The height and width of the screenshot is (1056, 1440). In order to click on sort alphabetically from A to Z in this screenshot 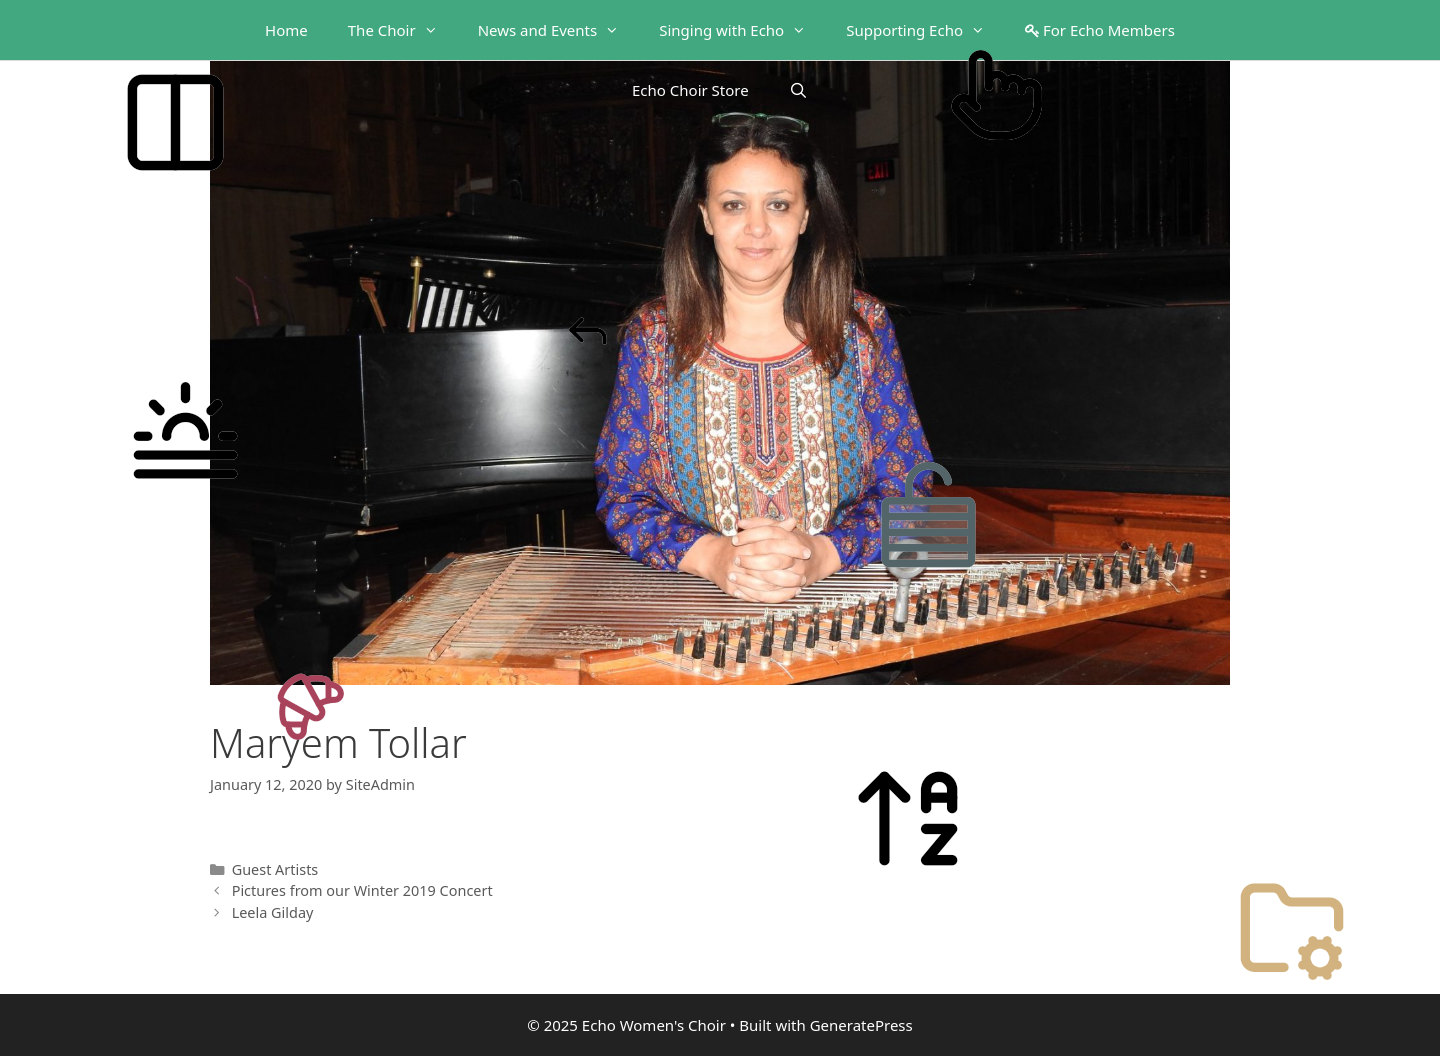, I will do `click(910, 818)`.